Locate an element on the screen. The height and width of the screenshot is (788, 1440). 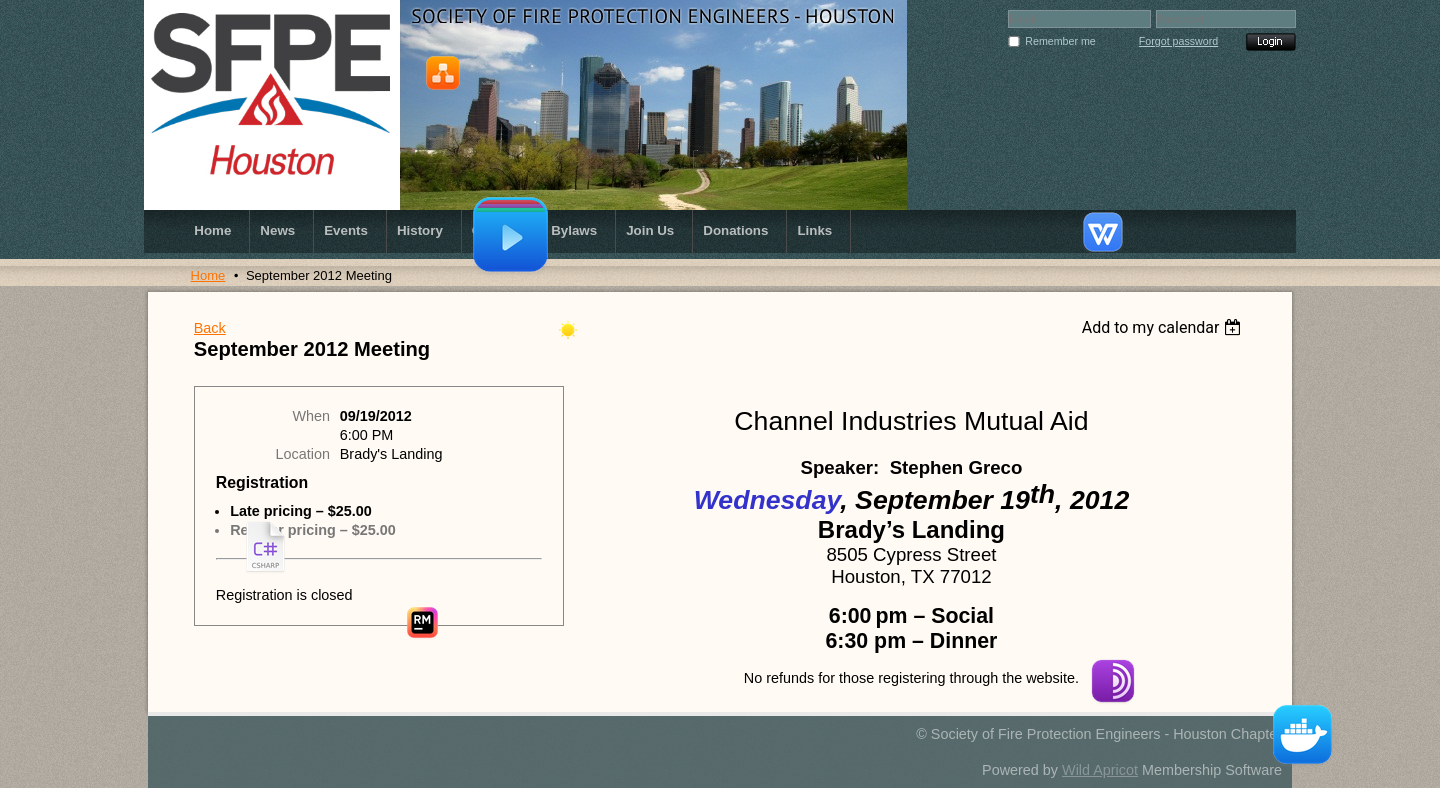
a C# source code file is located at coordinates (265, 547).